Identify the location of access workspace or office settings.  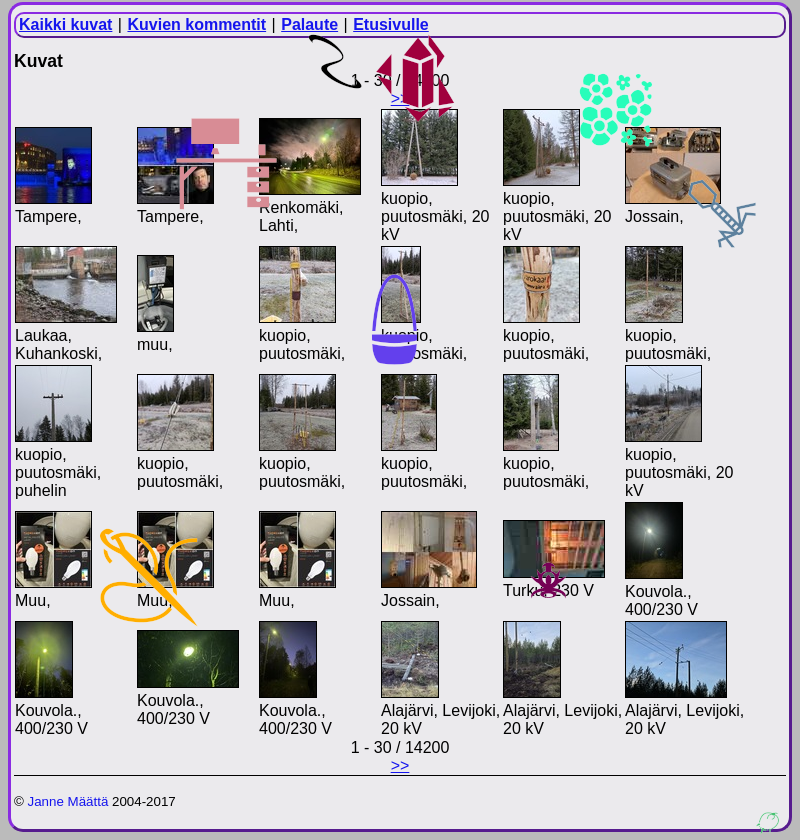
(226, 153).